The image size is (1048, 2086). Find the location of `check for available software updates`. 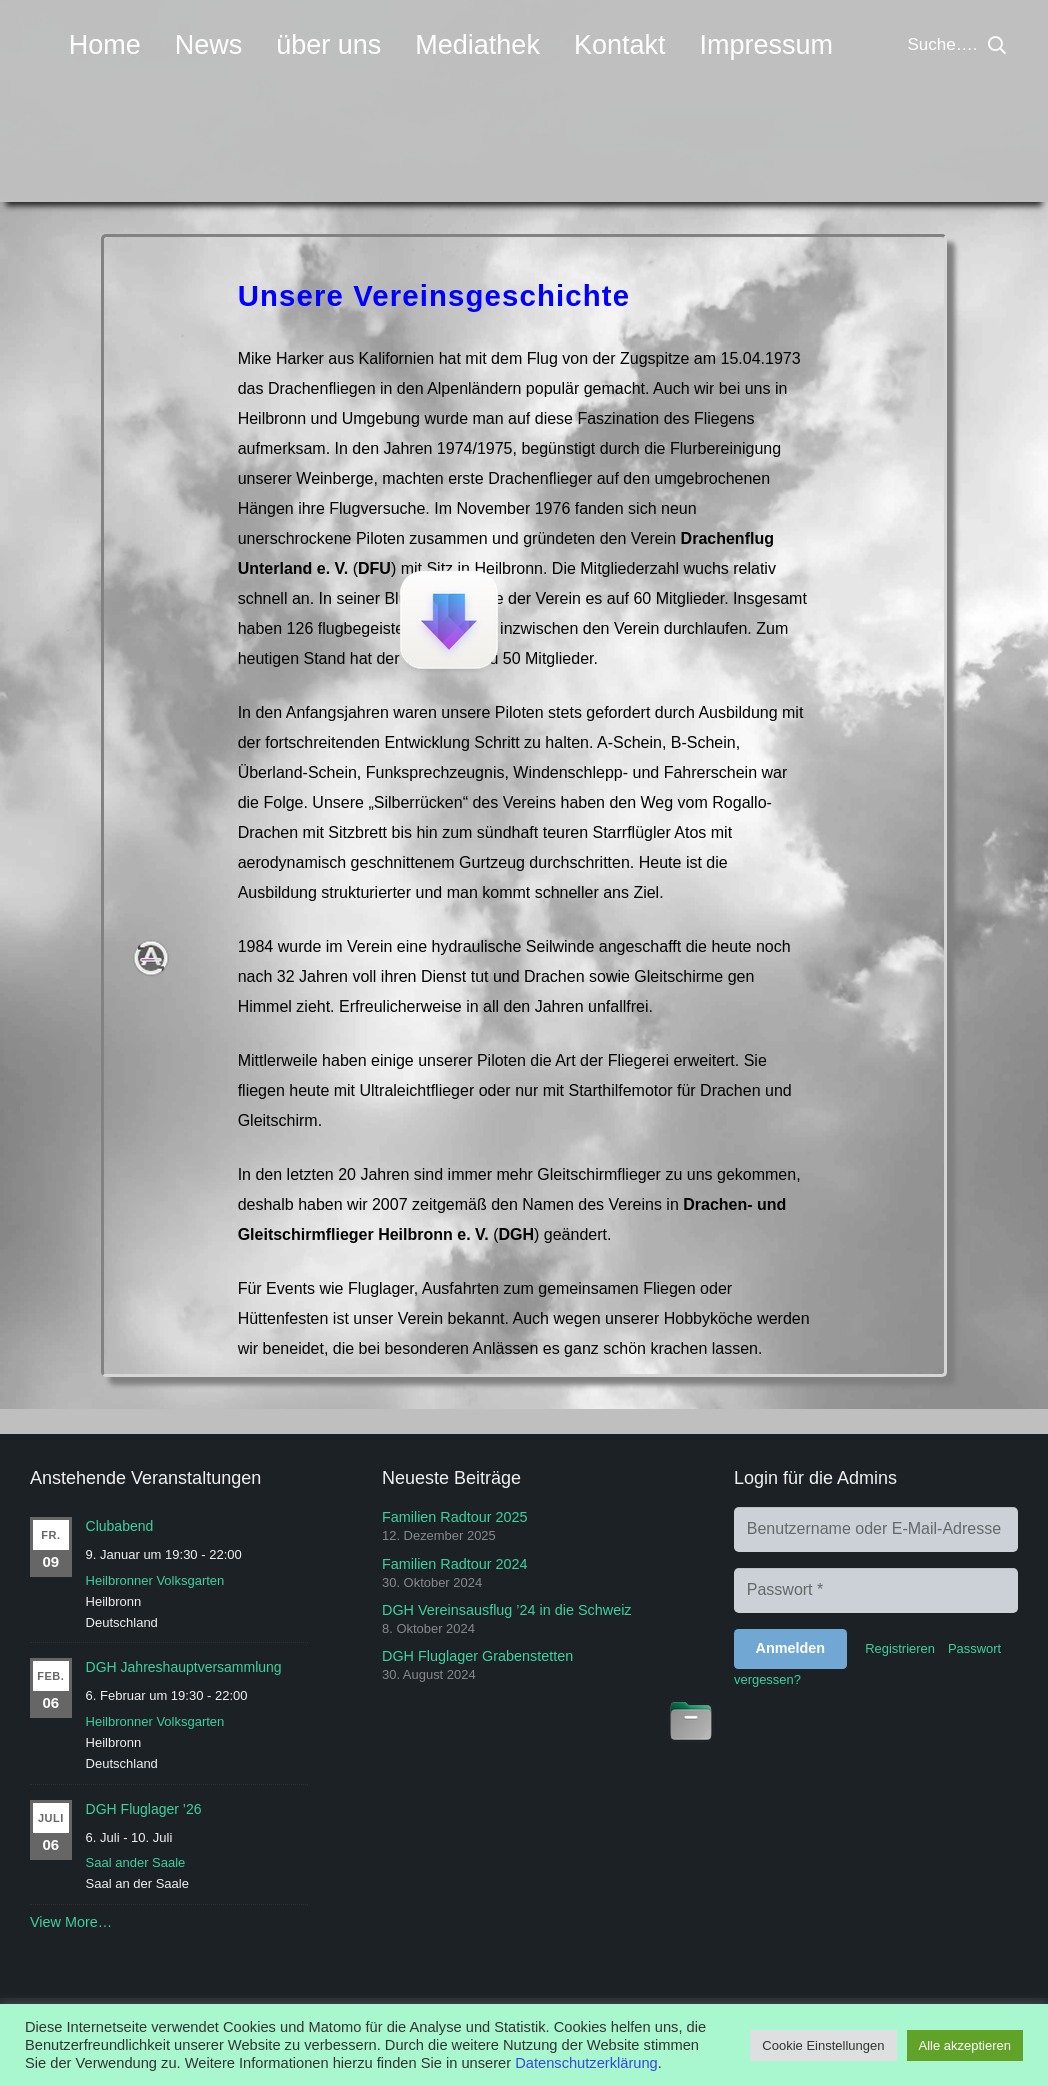

check for available software updates is located at coordinates (151, 958).